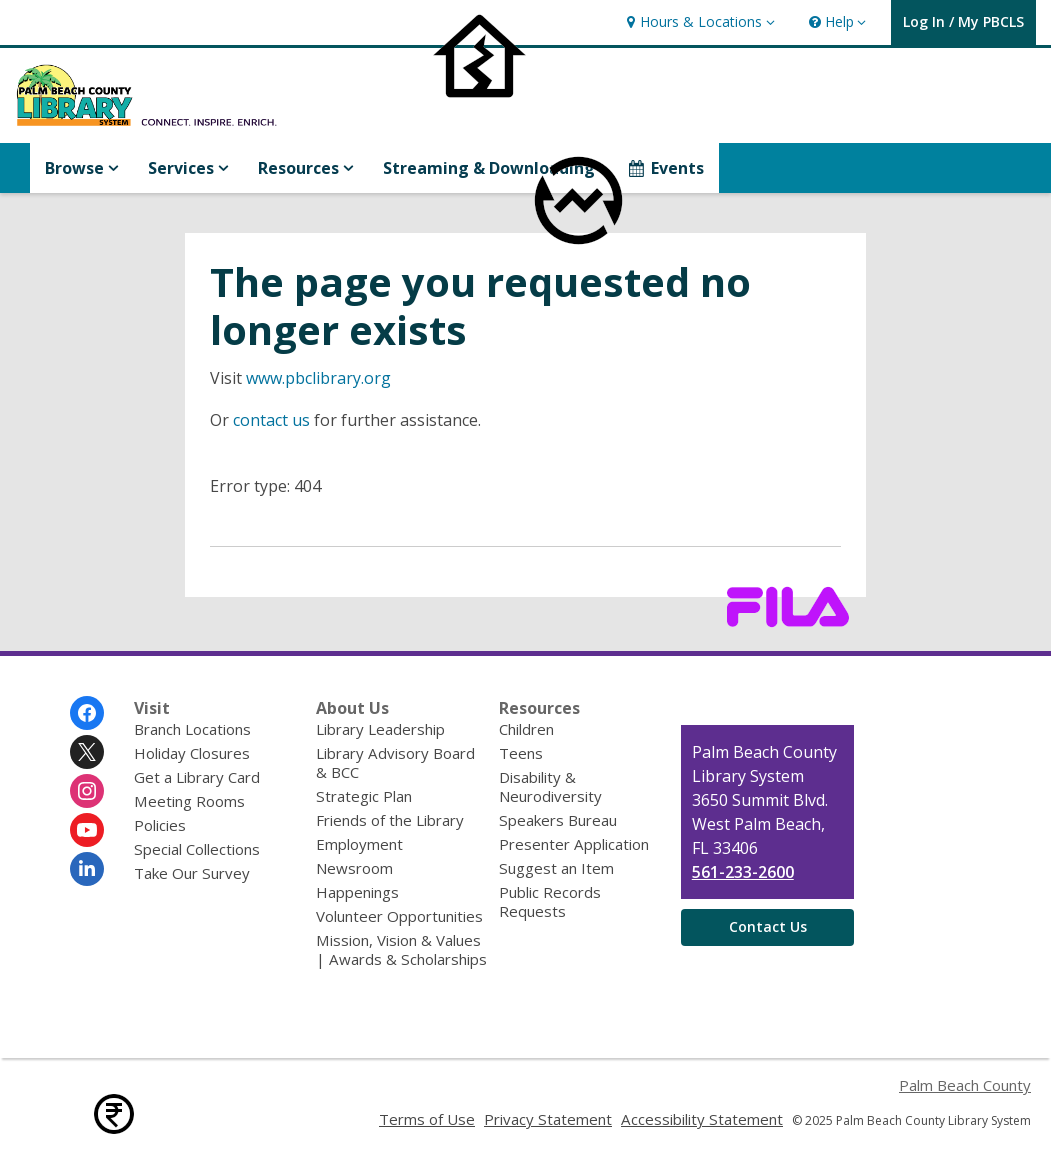 The height and width of the screenshot is (1153, 1051). Describe the element at coordinates (114, 1114) in the screenshot. I see `view balance or payment amount in rupees` at that location.